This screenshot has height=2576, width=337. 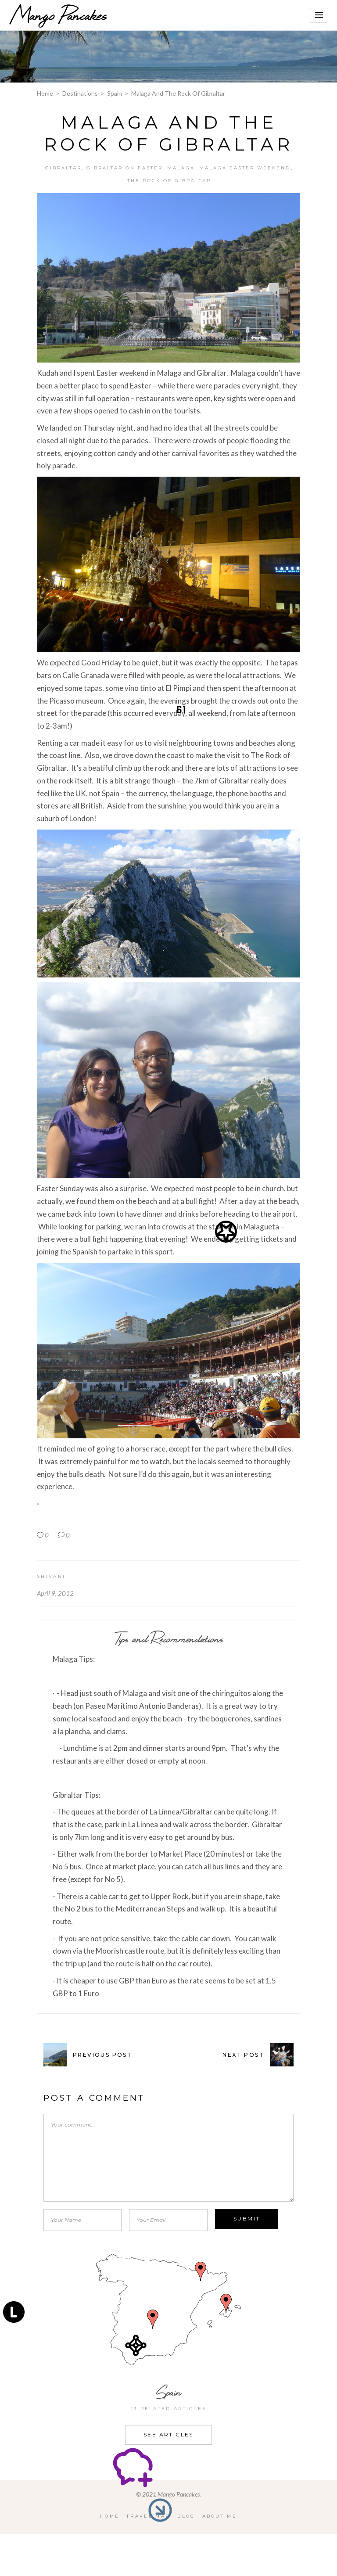 I want to click on navigate to the next section below, so click(x=160, y=2510).